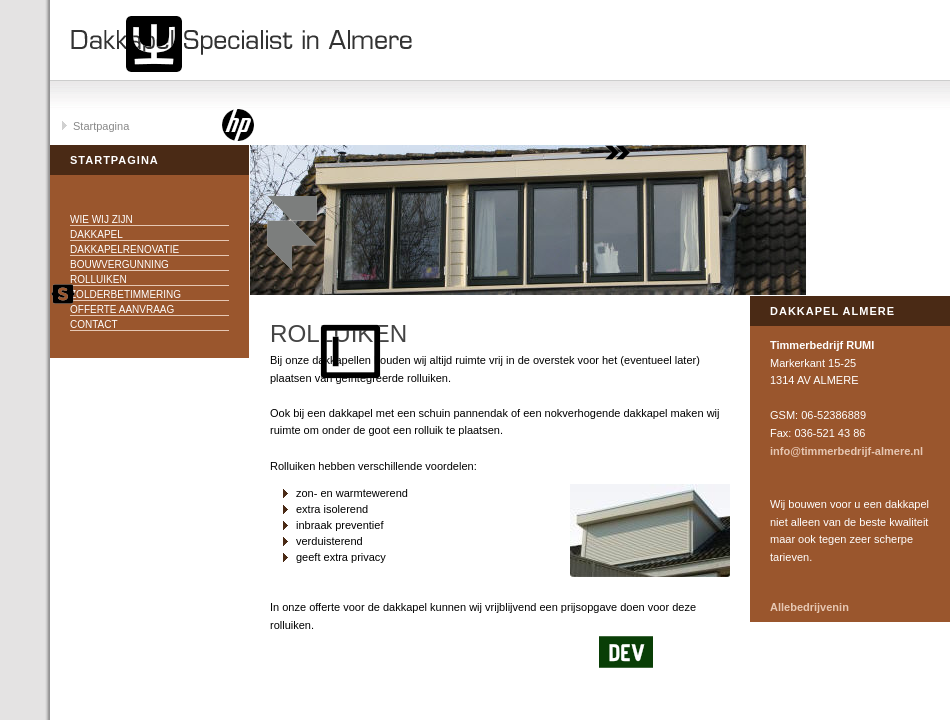 The image size is (950, 720). I want to click on HP brand logo, so click(238, 125).